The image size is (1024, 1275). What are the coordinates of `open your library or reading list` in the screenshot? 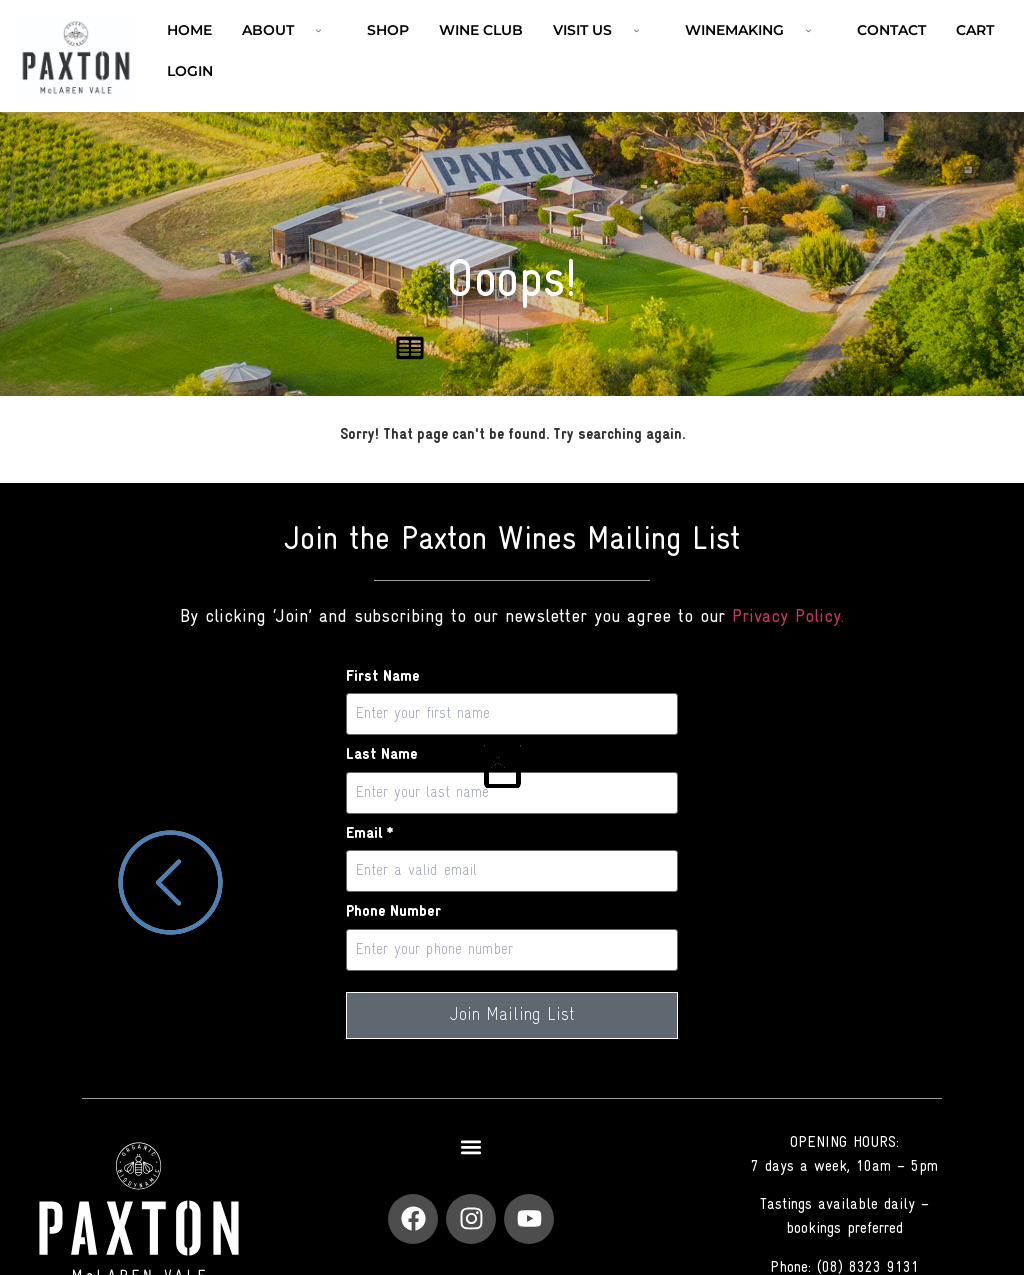 It's located at (502, 765).